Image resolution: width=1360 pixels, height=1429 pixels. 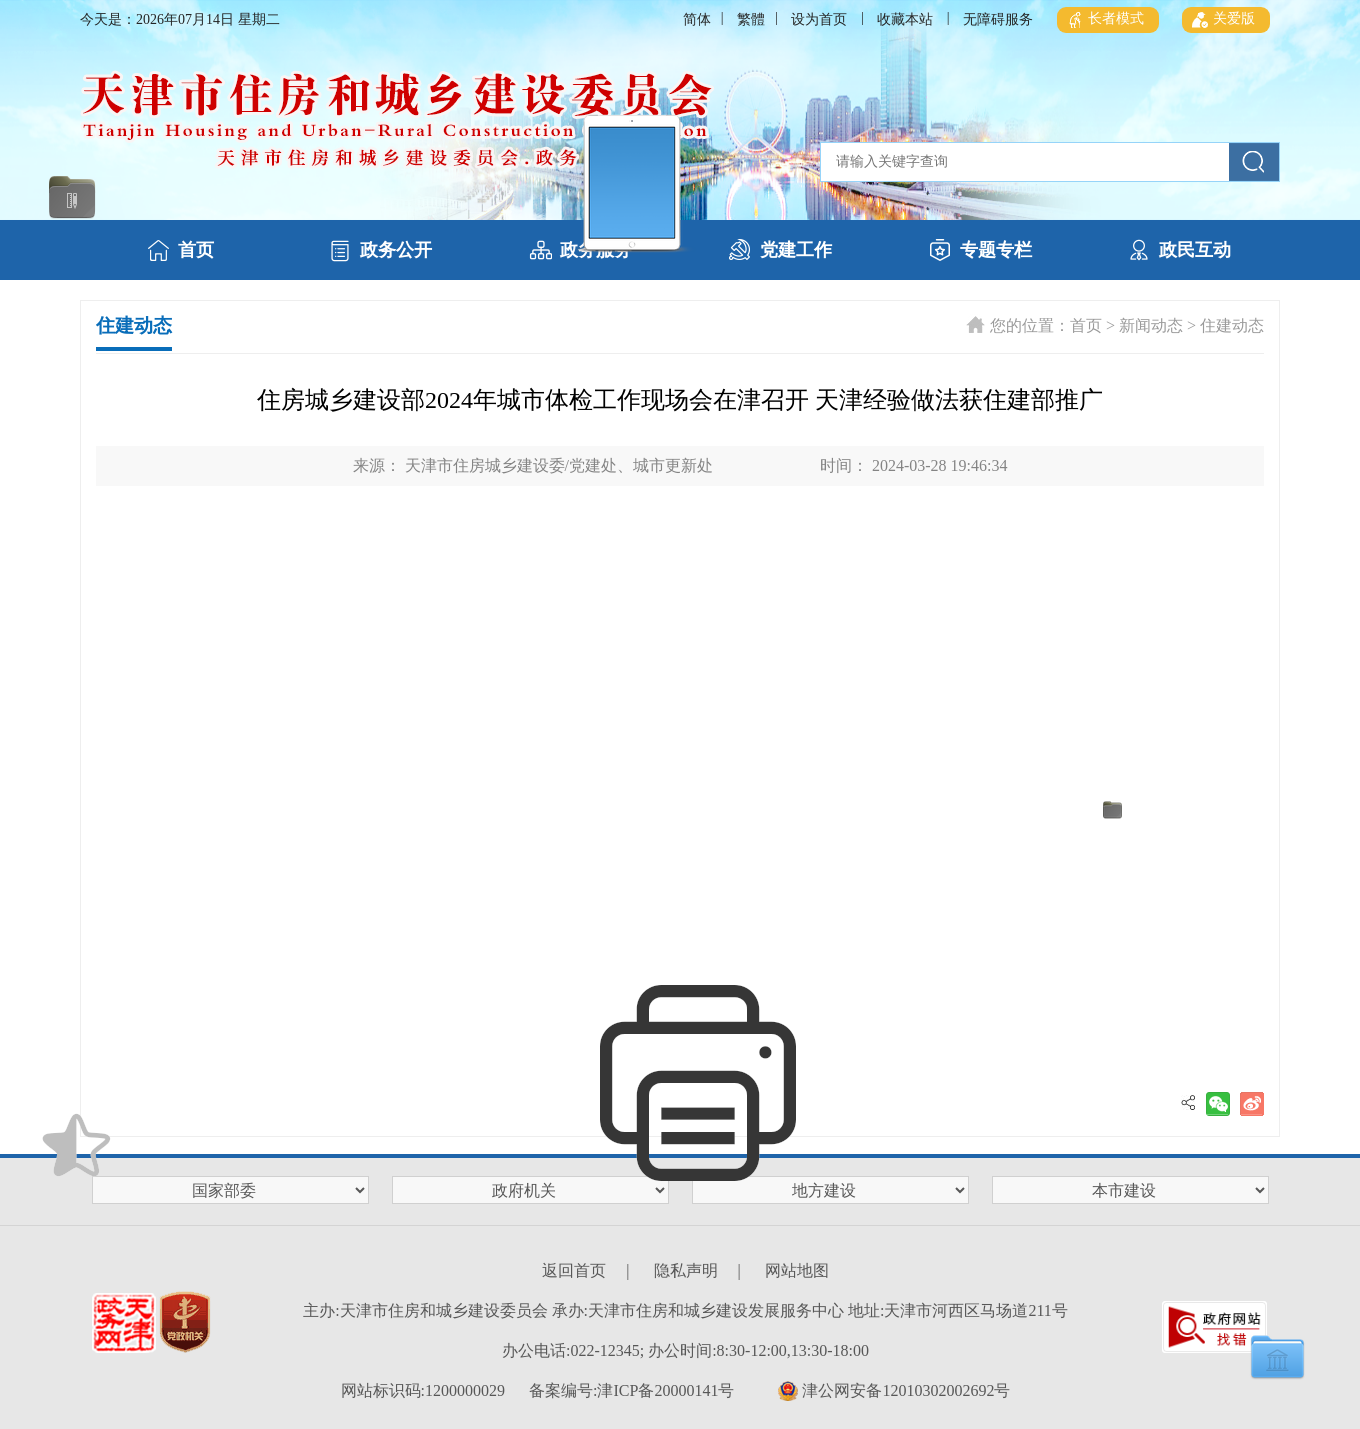 What do you see at coordinates (1112, 809) in the screenshot?
I see `open a folder to view its contents` at bounding box center [1112, 809].